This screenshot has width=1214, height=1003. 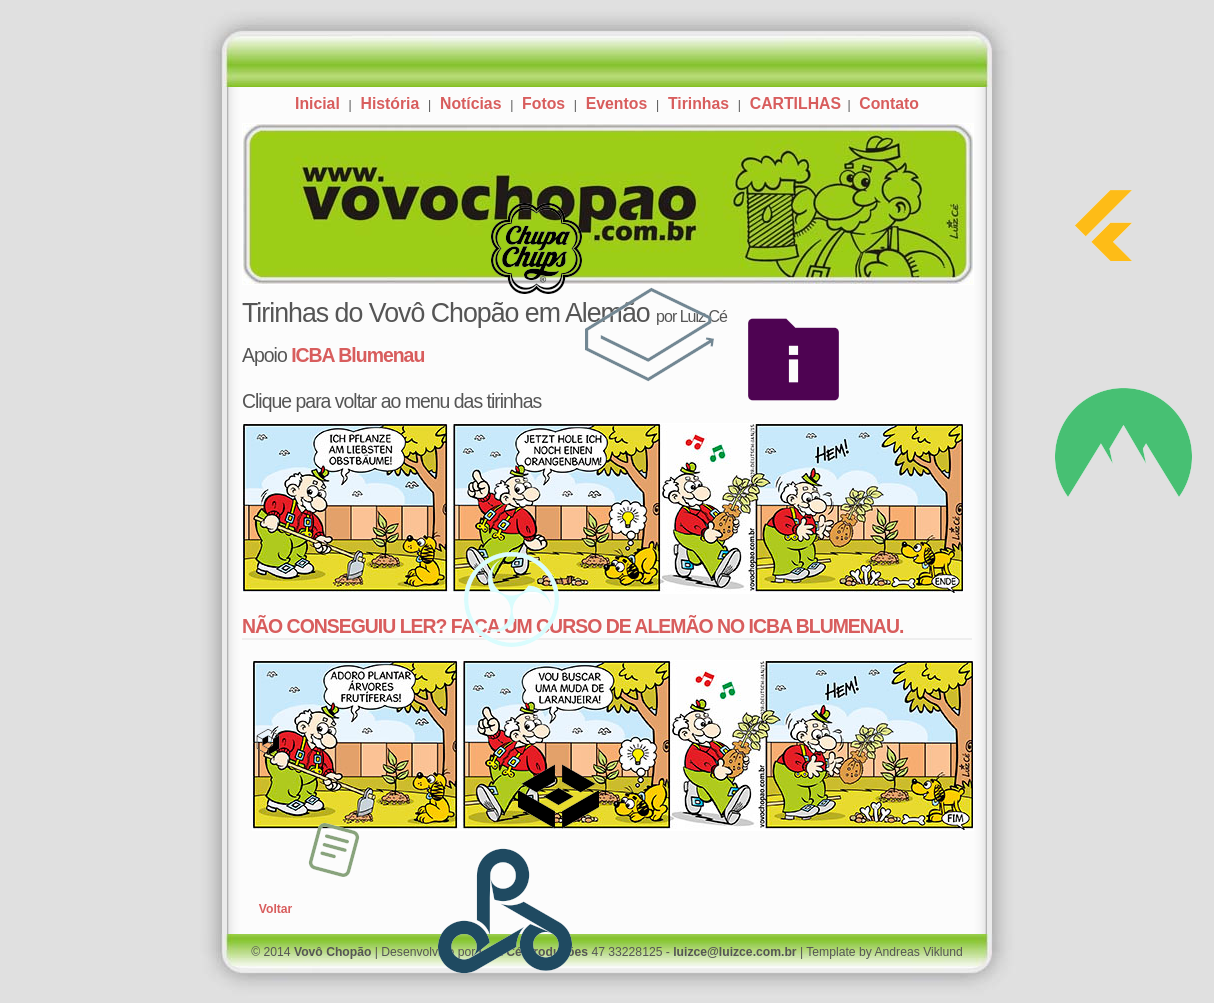 What do you see at coordinates (536, 248) in the screenshot?
I see `chupa chups brand logo` at bounding box center [536, 248].